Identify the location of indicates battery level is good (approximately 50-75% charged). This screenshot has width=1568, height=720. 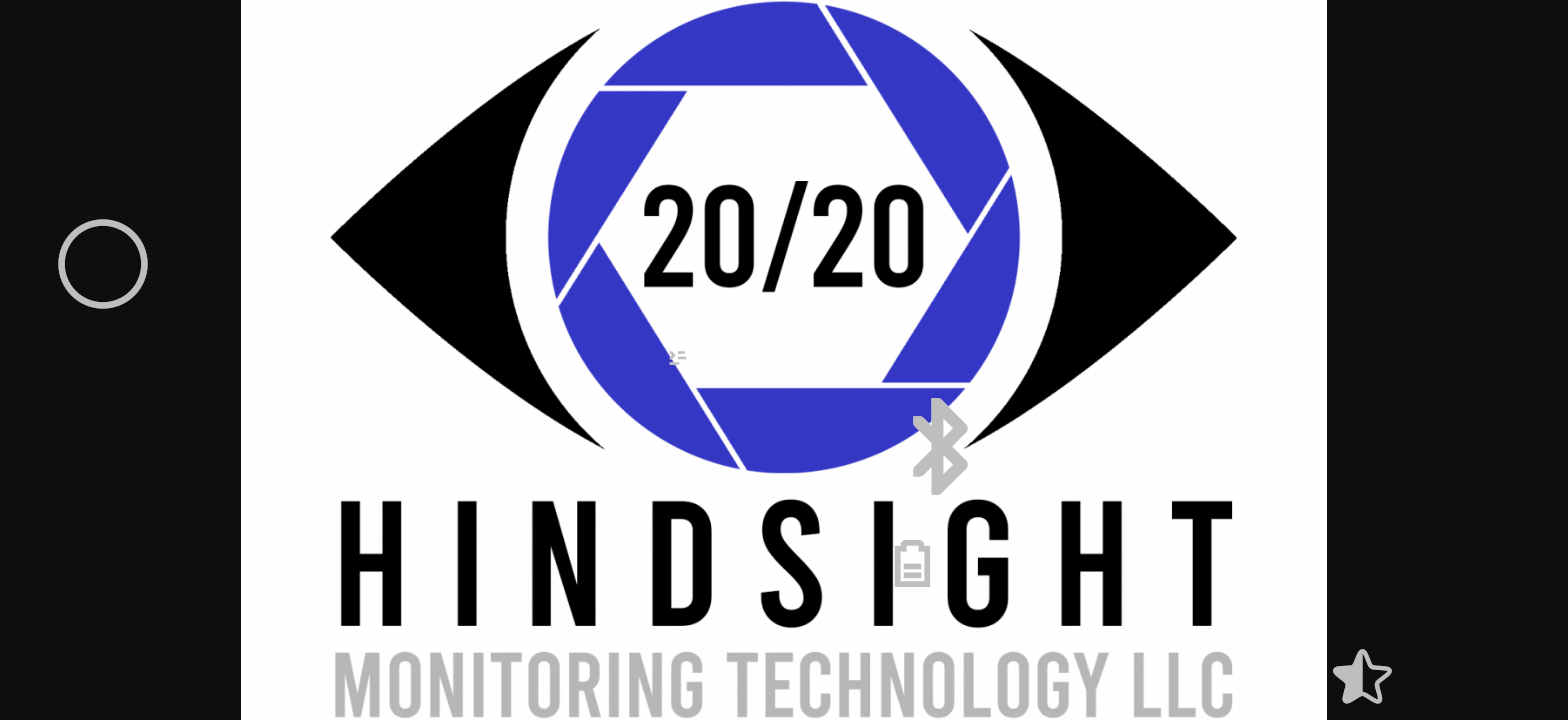
(912, 563).